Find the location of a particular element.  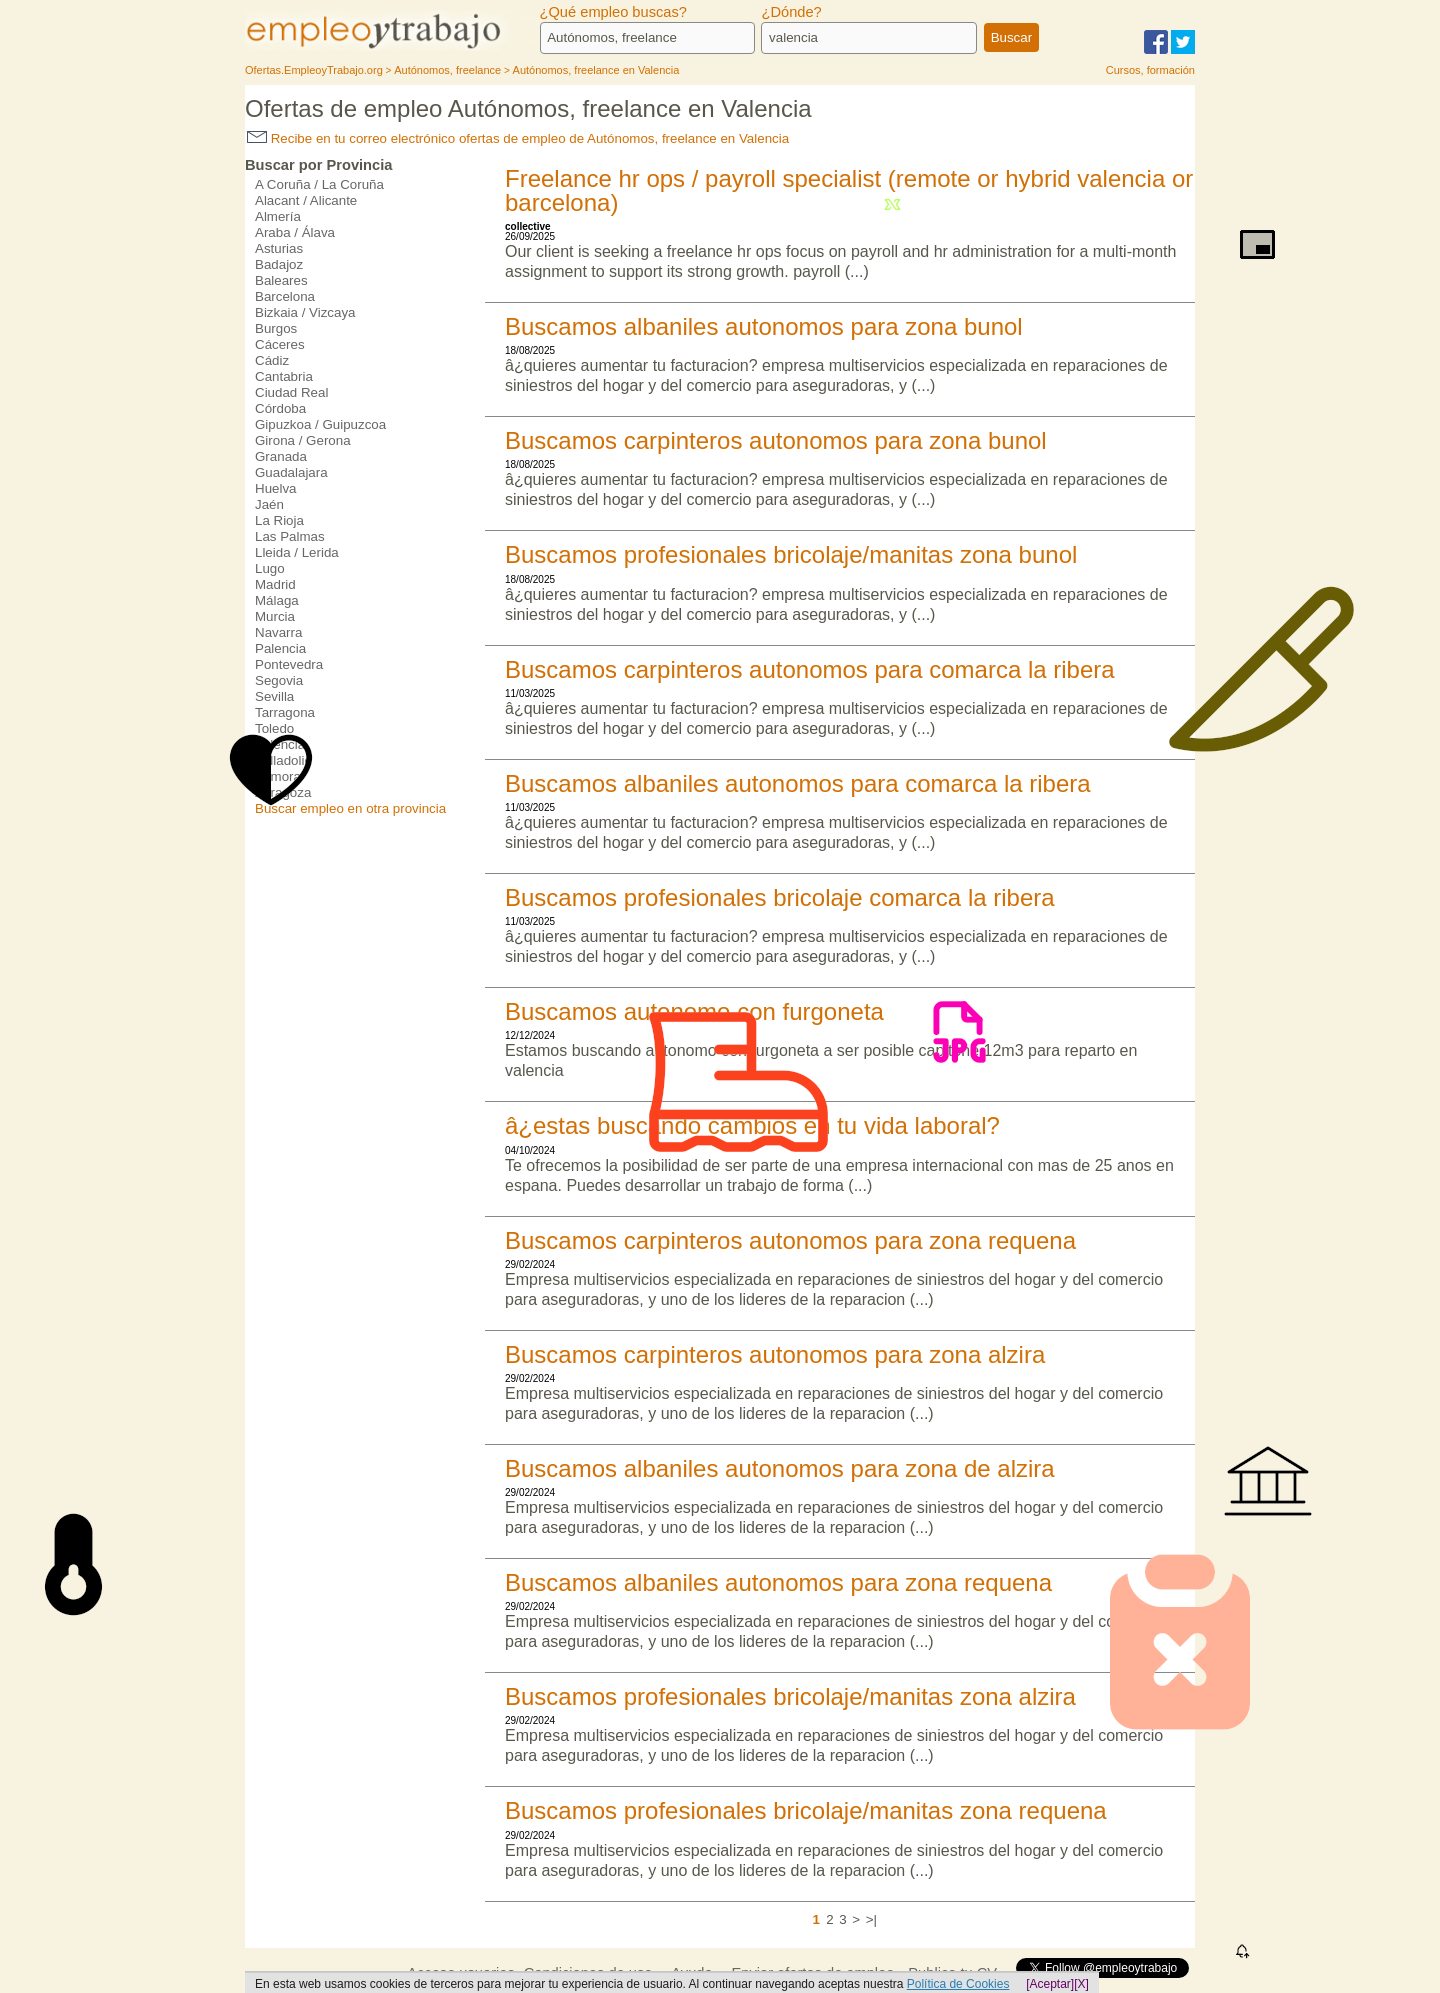

indicates a JPG image file type is located at coordinates (958, 1032).